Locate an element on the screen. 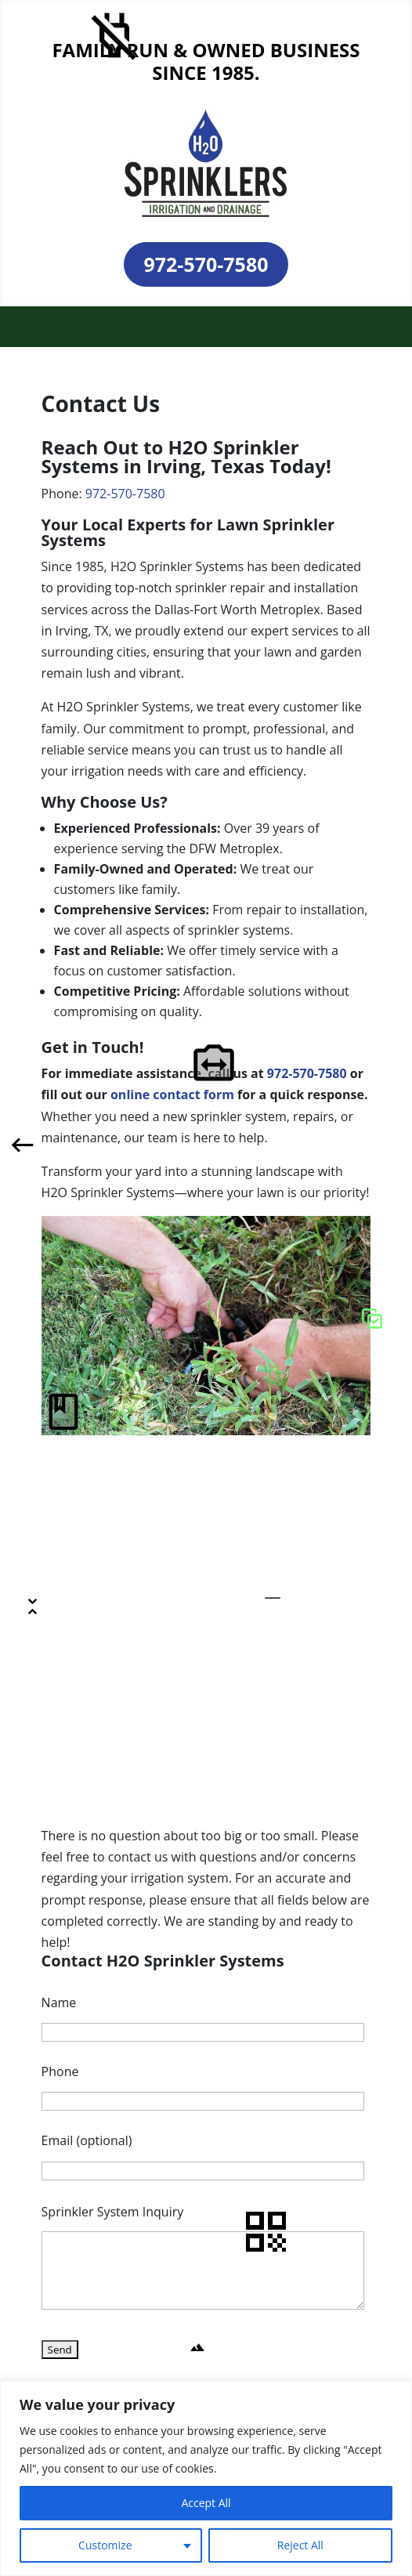  switch between front and rear camera is located at coordinates (214, 1065).